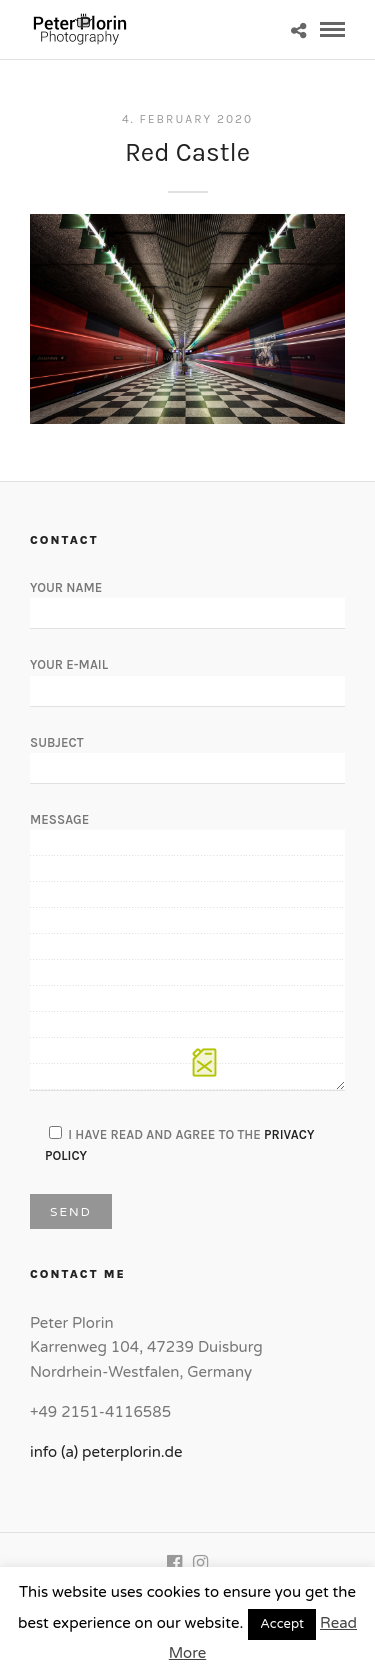 The width and height of the screenshot is (375, 1678). What do you see at coordinates (83, 21) in the screenshot?
I see `access recipes or cooking features` at bounding box center [83, 21].